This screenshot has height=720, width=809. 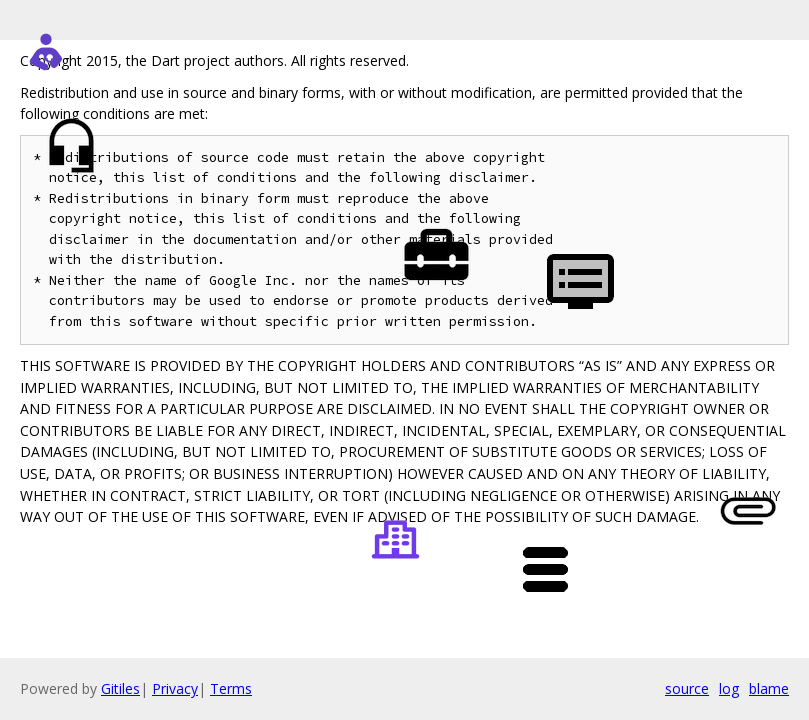 I want to click on contact customer support, so click(x=71, y=145).